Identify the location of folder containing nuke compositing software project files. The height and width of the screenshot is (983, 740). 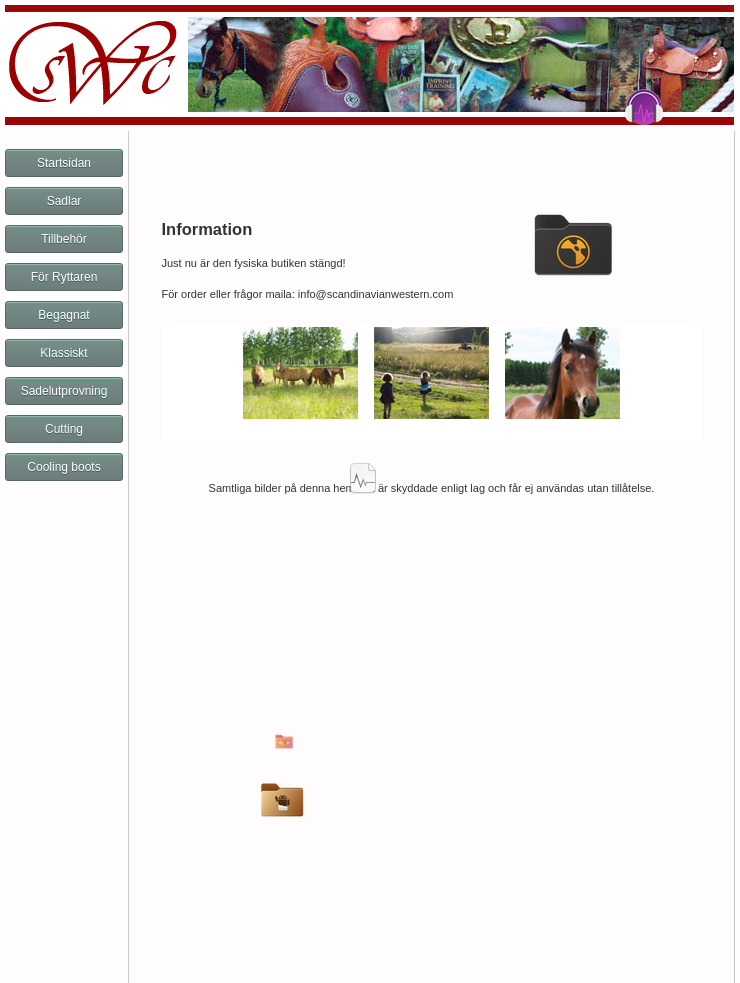
(573, 247).